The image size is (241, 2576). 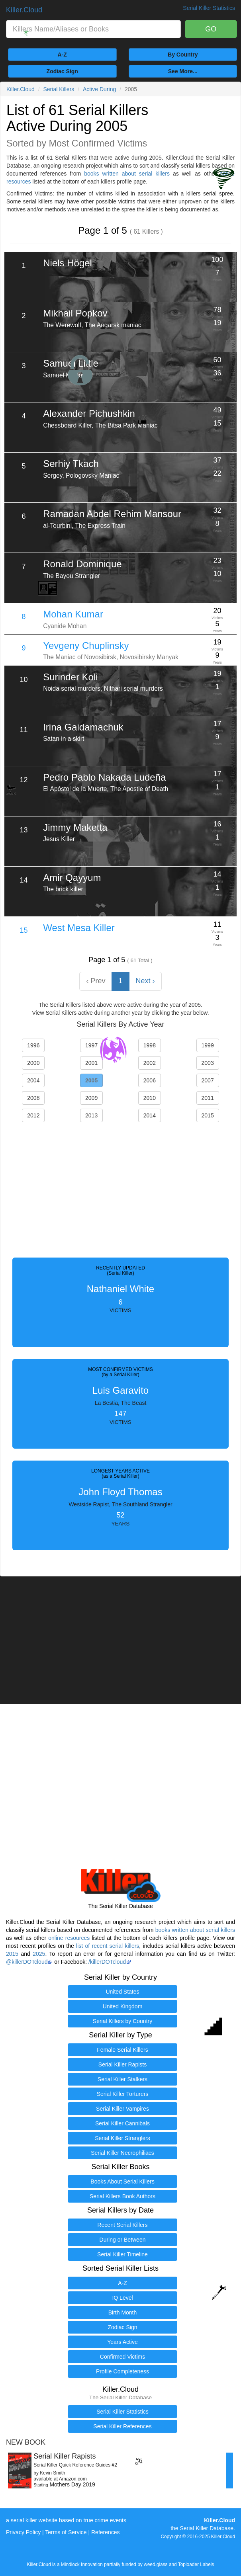 What do you see at coordinates (26, 33) in the screenshot?
I see `access skateboarding games or activities` at bounding box center [26, 33].